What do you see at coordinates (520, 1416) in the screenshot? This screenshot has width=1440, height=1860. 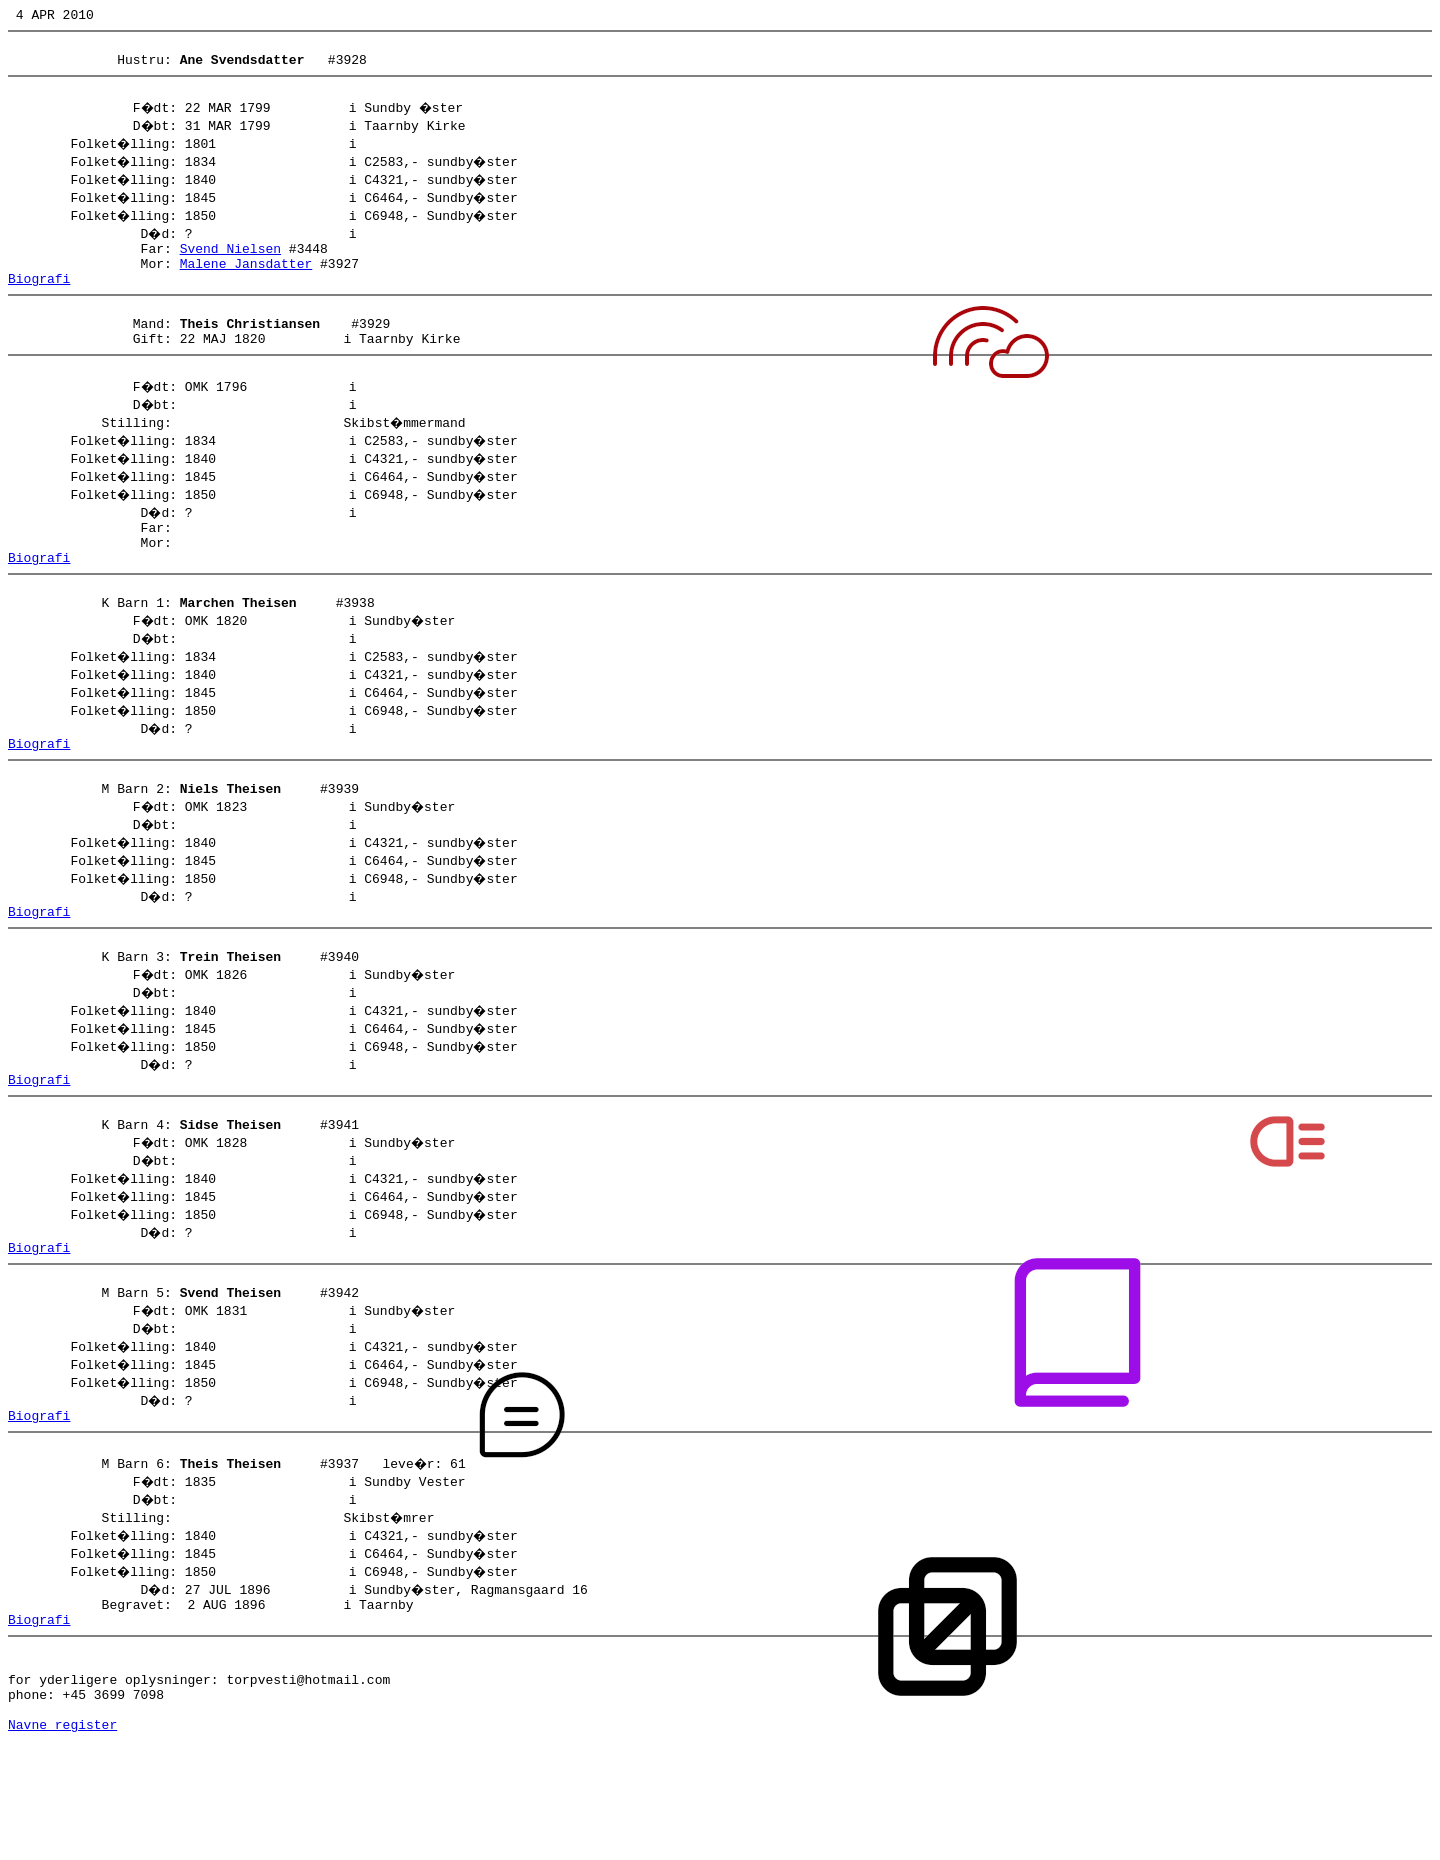 I see `open chat or messaging` at bounding box center [520, 1416].